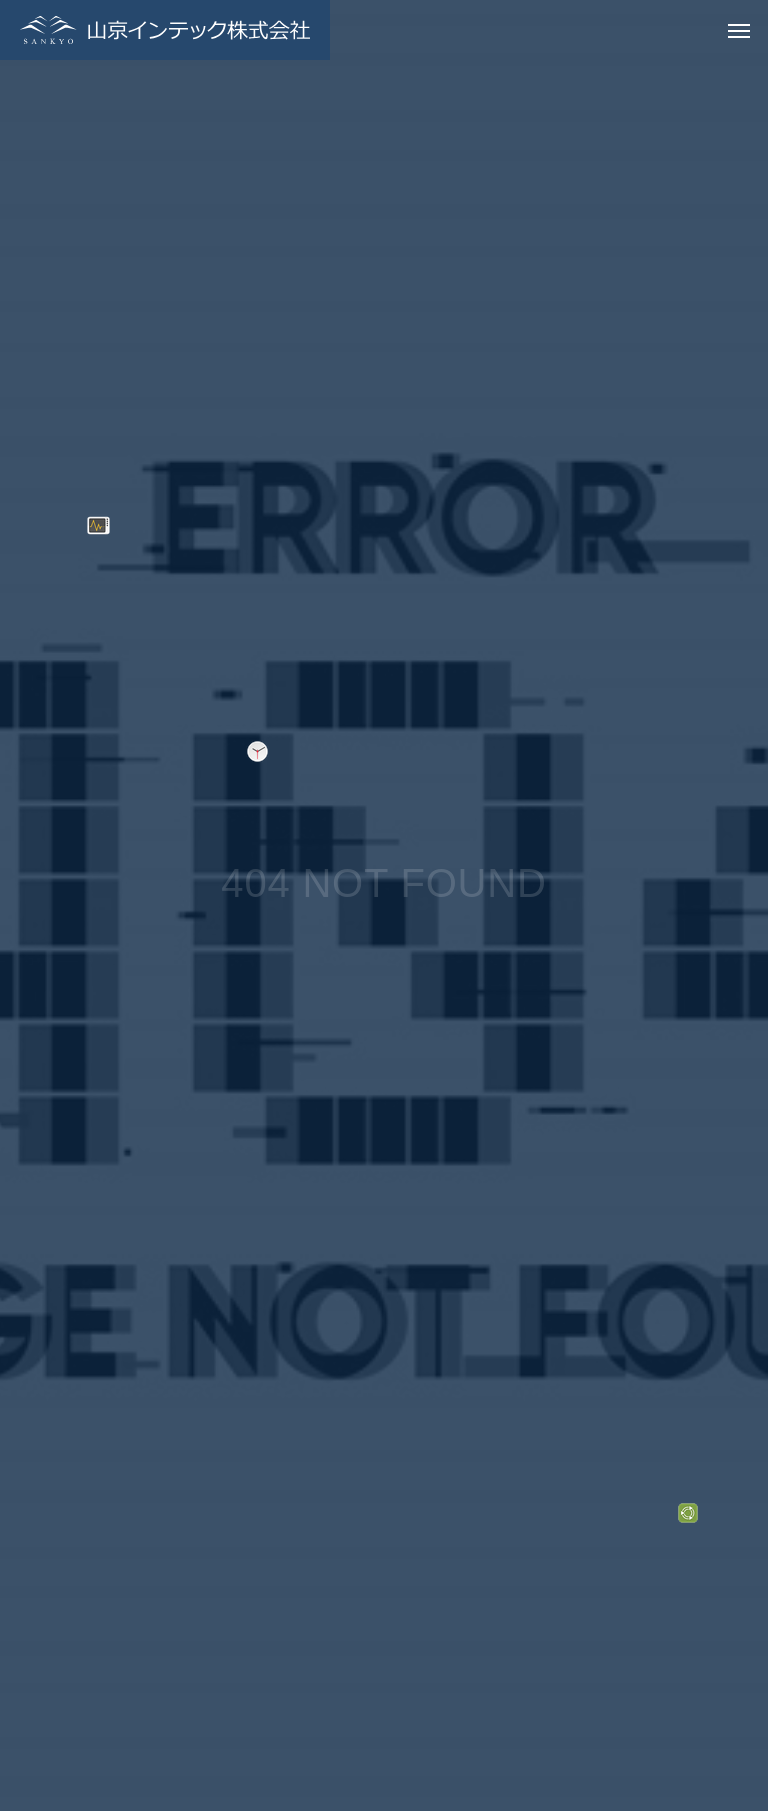 Image resolution: width=768 pixels, height=1811 pixels. I want to click on launch ubuntu mate application, so click(688, 1513).